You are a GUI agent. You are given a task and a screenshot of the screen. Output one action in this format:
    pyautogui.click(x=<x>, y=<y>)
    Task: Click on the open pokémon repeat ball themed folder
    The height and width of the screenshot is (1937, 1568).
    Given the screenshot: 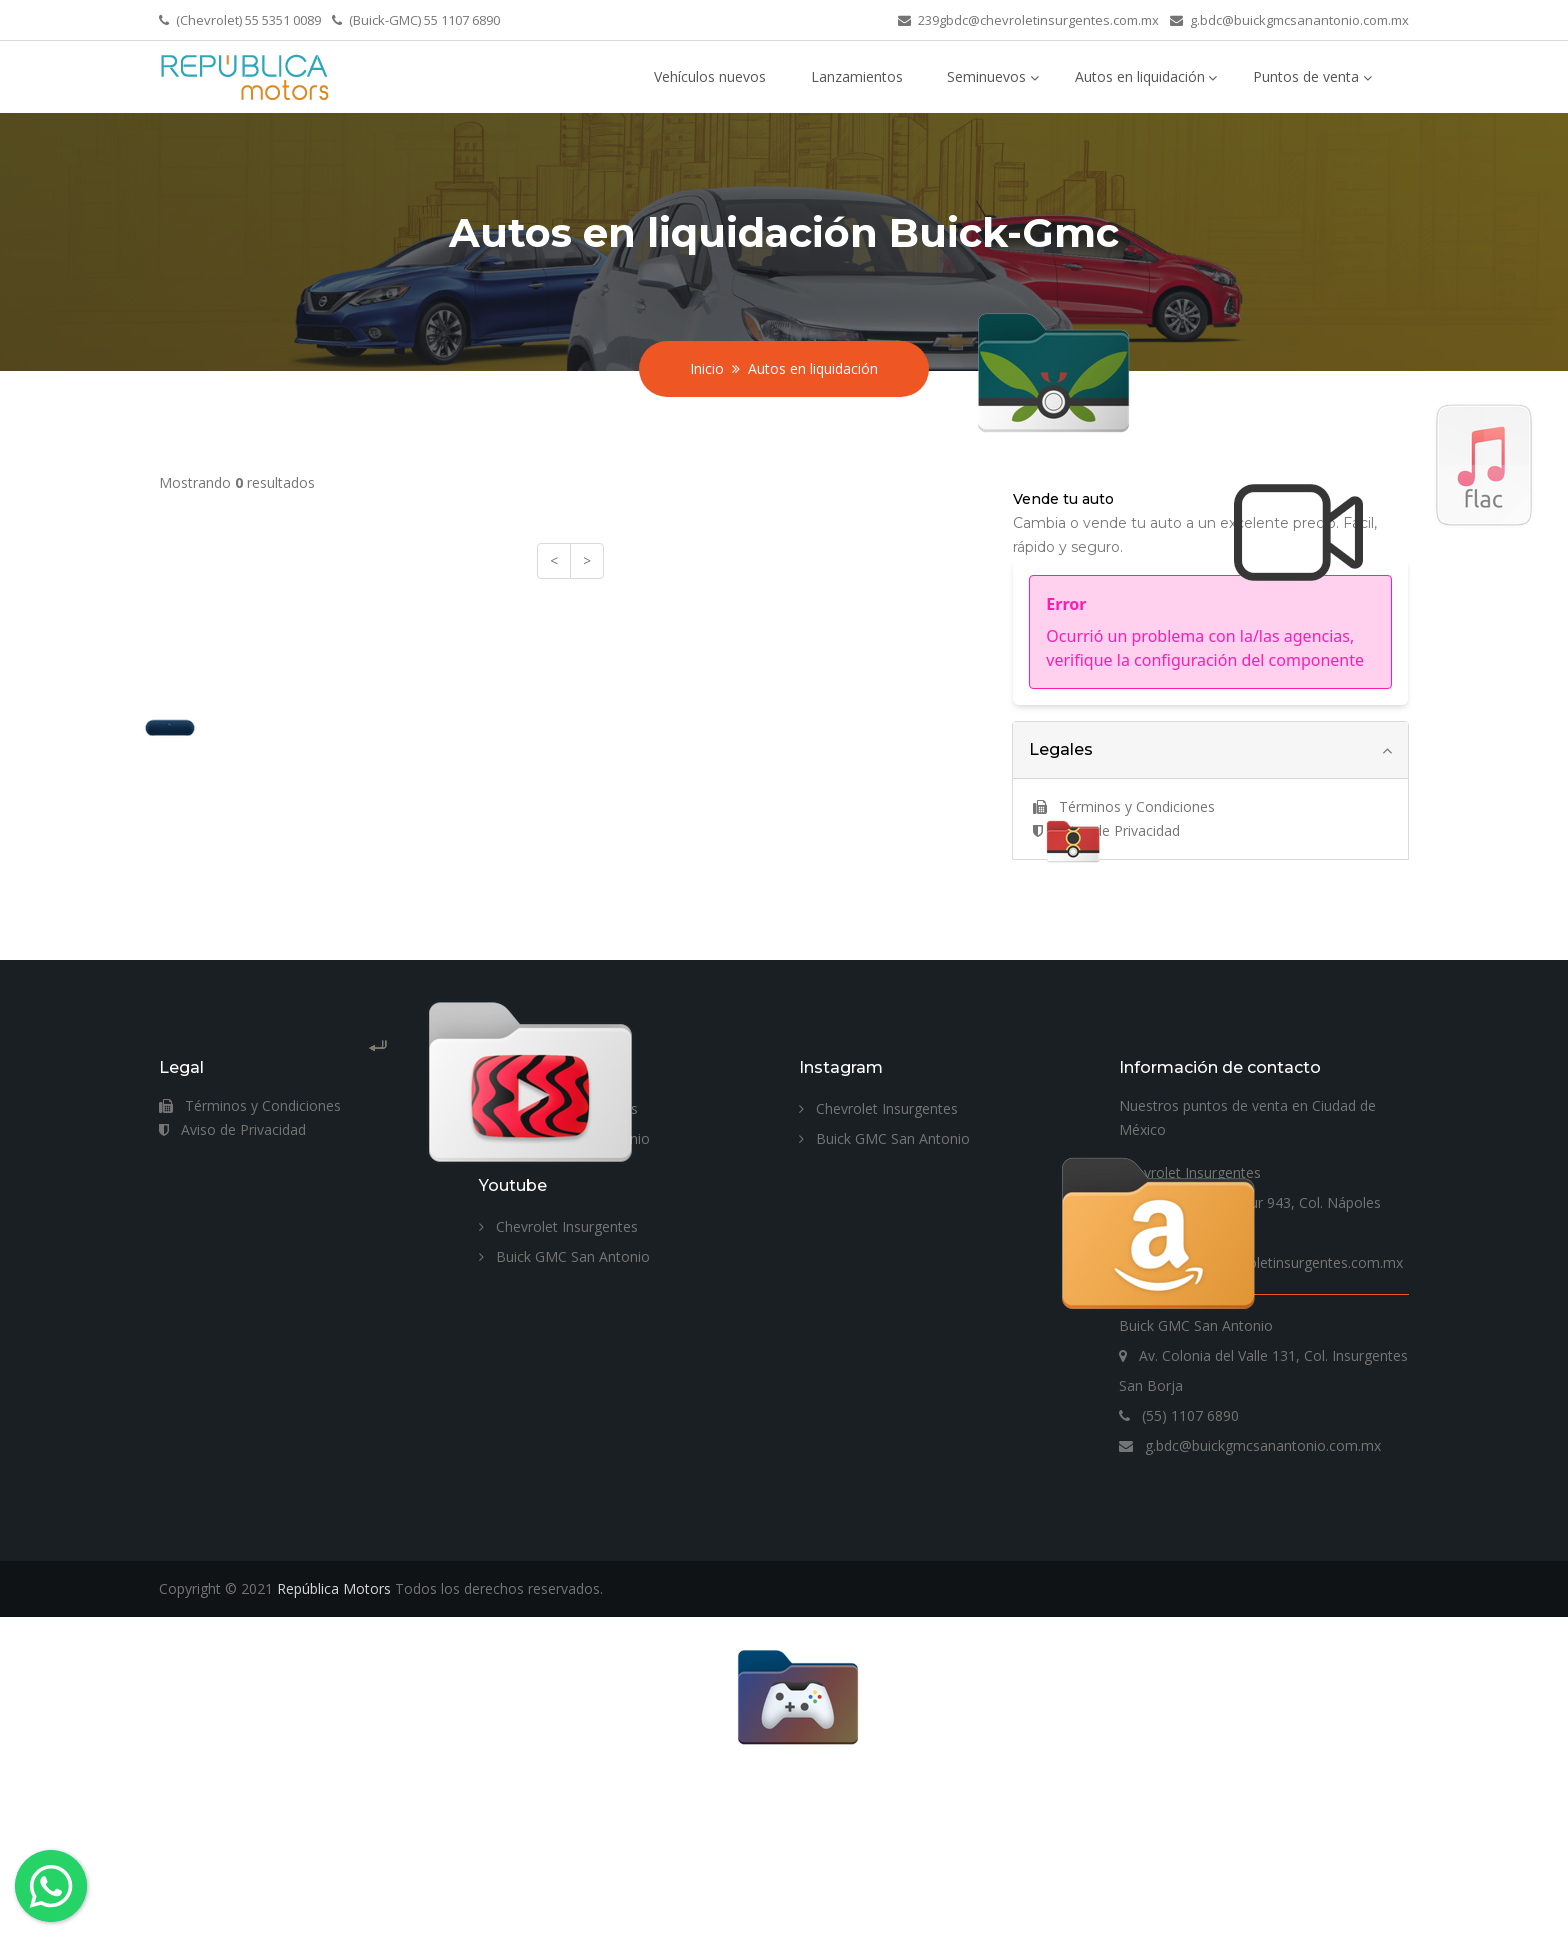 What is the action you would take?
    pyautogui.click(x=1073, y=843)
    